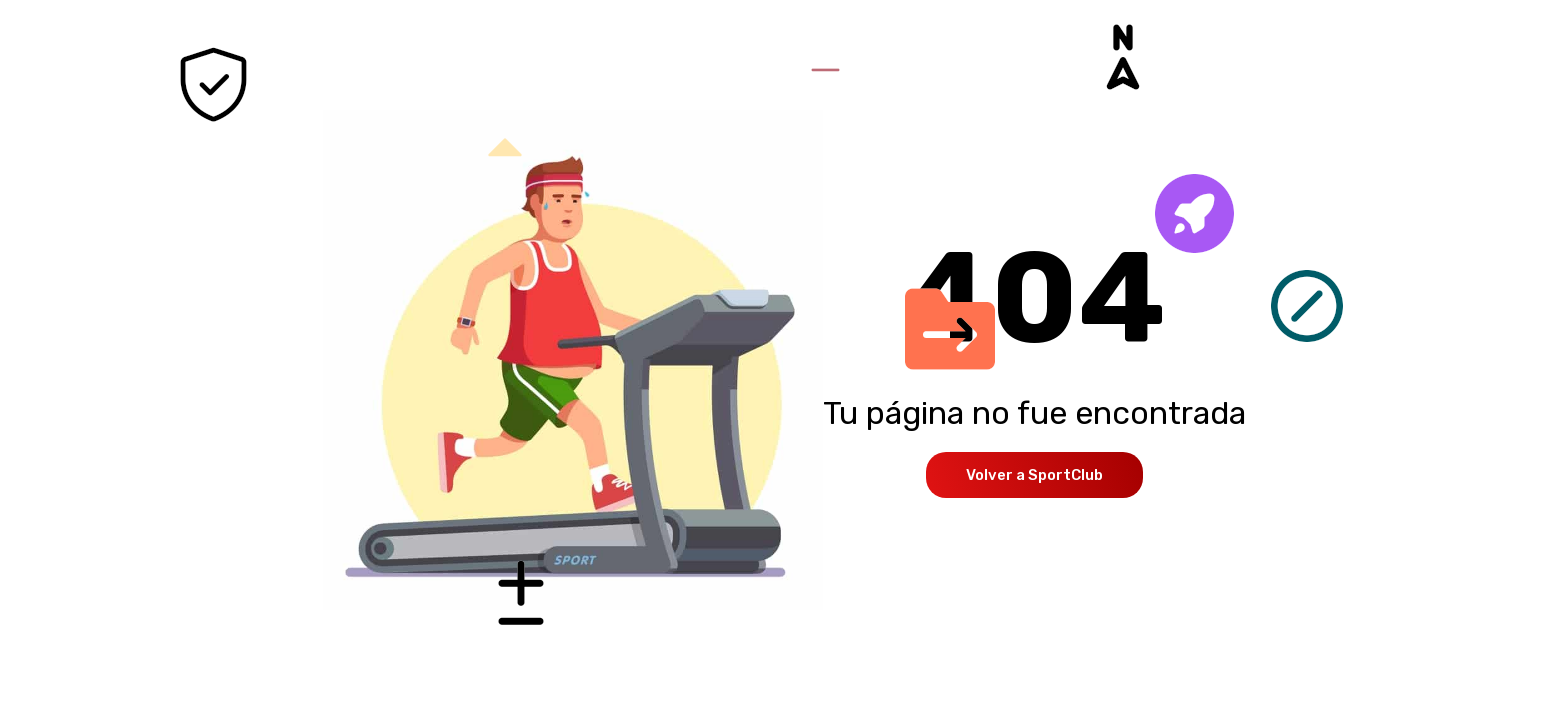  What do you see at coordinates (1123, 57) in the screenshot?
I see `orient map to face north` at bounding box center [1123, 57].